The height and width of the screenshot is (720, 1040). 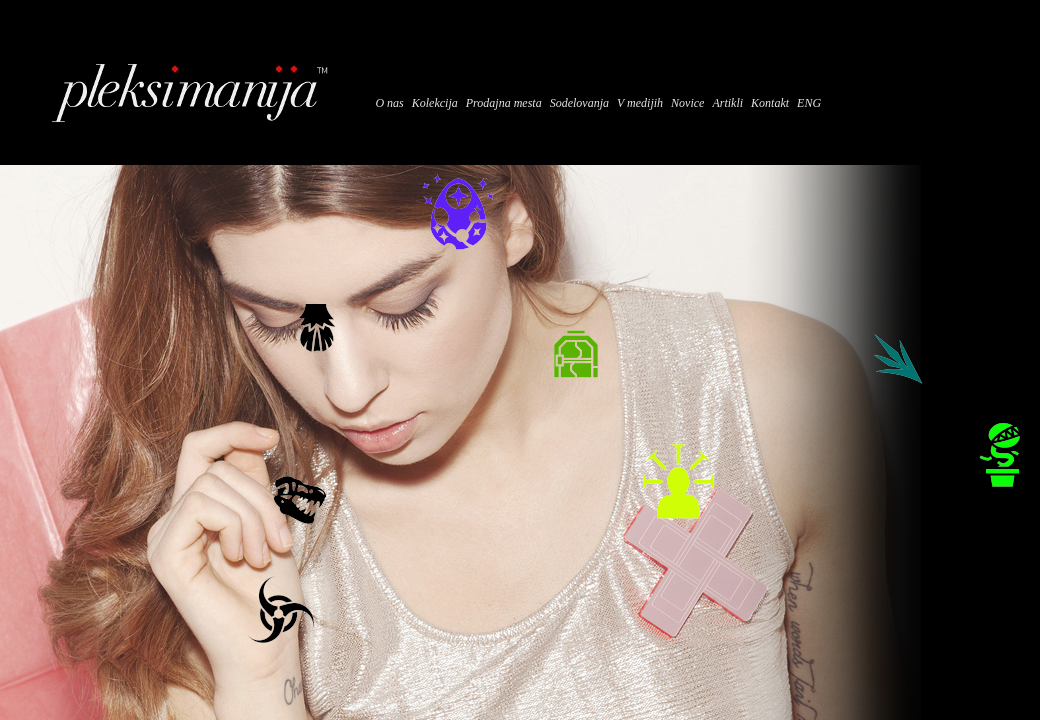 I want to click on equip or select paper arrows as ammunition, so click(x=897, y=358).